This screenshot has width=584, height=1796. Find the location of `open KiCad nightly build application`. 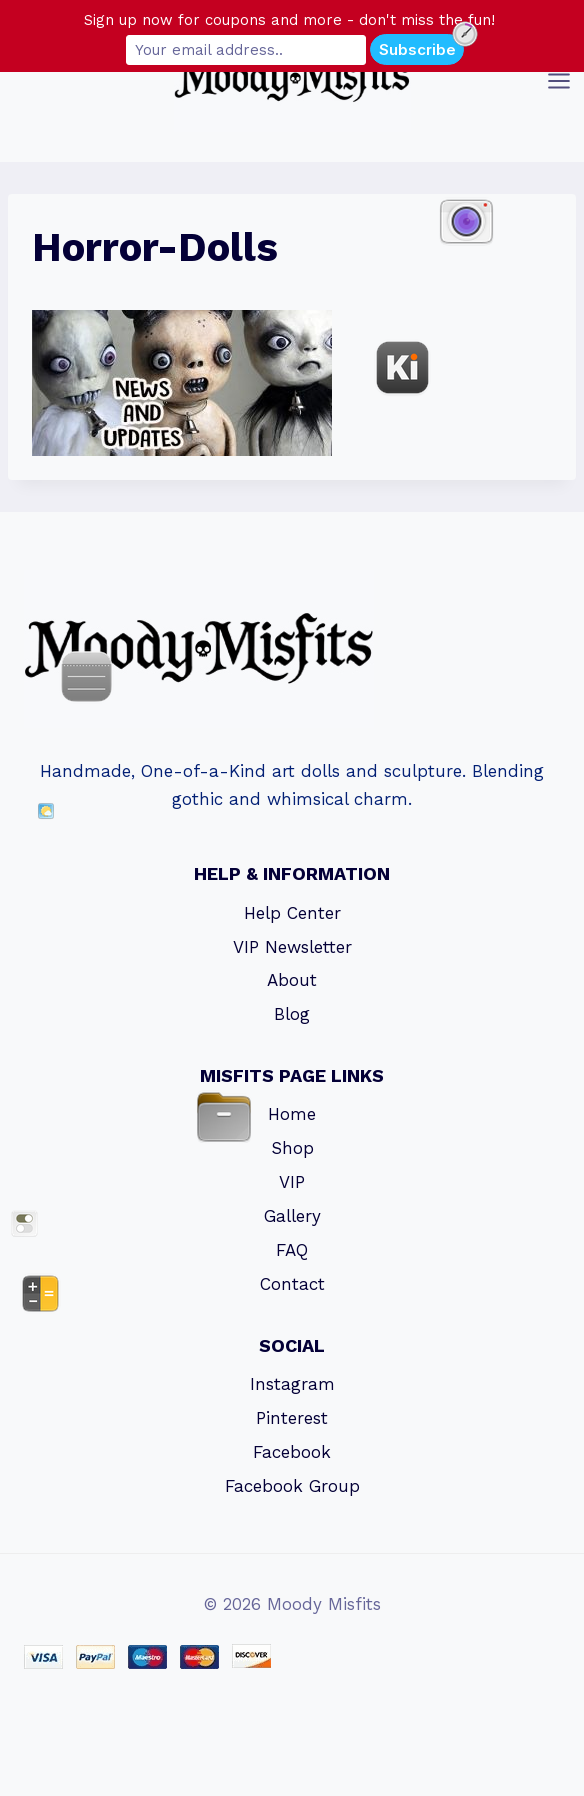

open KiCad nightly build application is located at coordinates (402, 367).